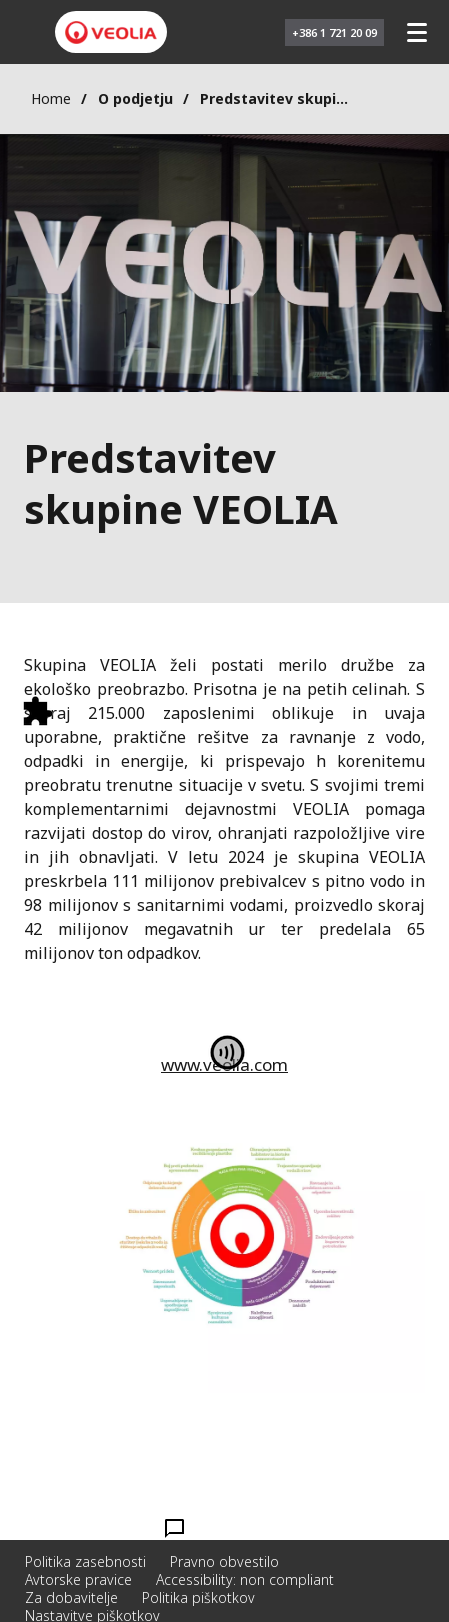 The width and height of the screenshot is (449, 1622). What do you see at coordinates (174, 1528) in the screenshot?
I see `open messaging or chat feature` at bounding box center [174, 1528].